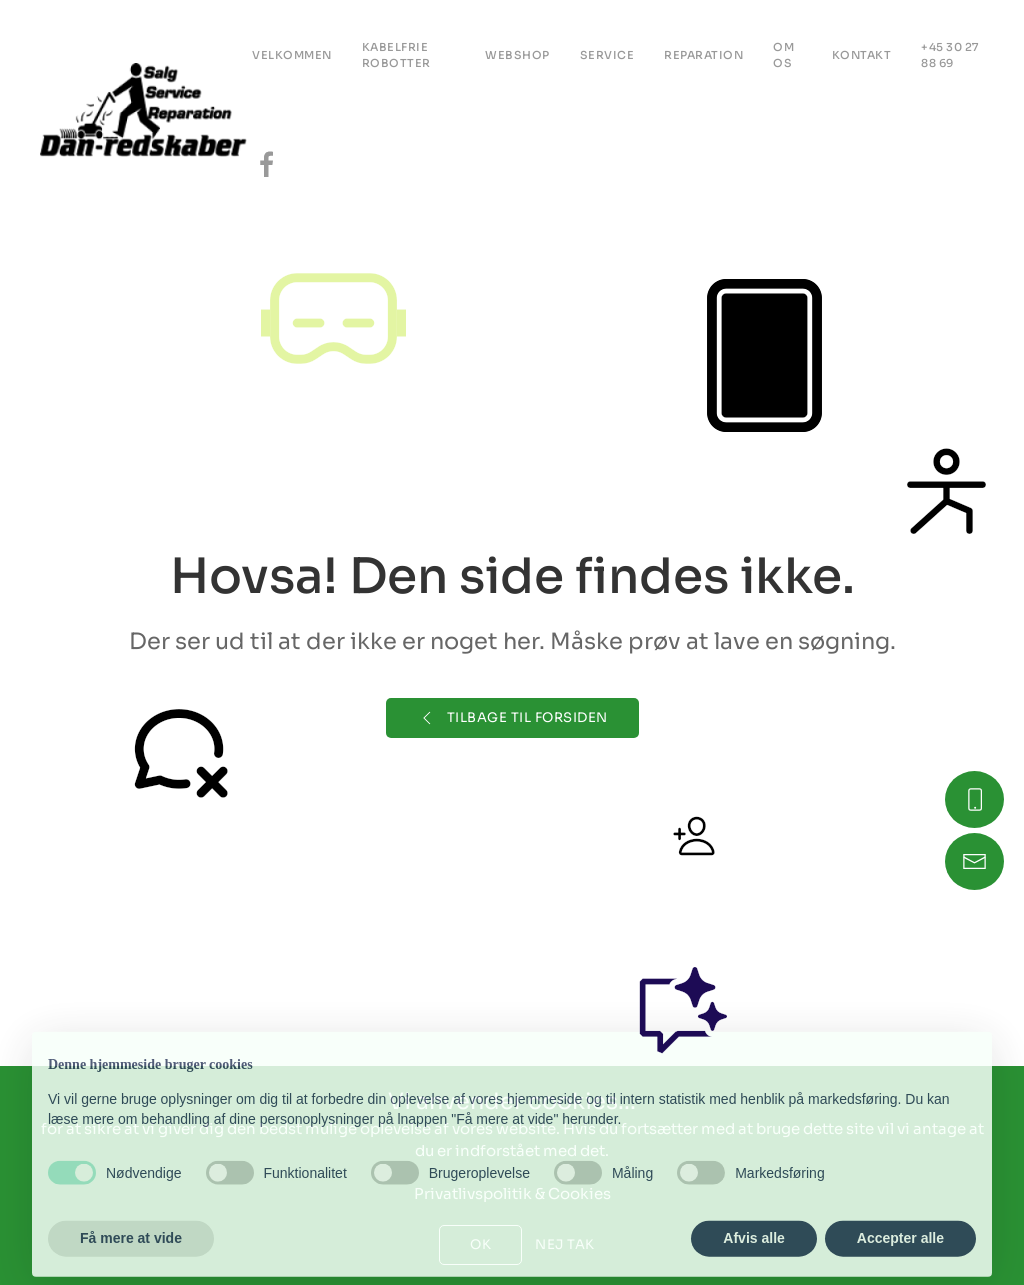  I want to click on switch to tablet view or portrait mode, so click(764, 355).